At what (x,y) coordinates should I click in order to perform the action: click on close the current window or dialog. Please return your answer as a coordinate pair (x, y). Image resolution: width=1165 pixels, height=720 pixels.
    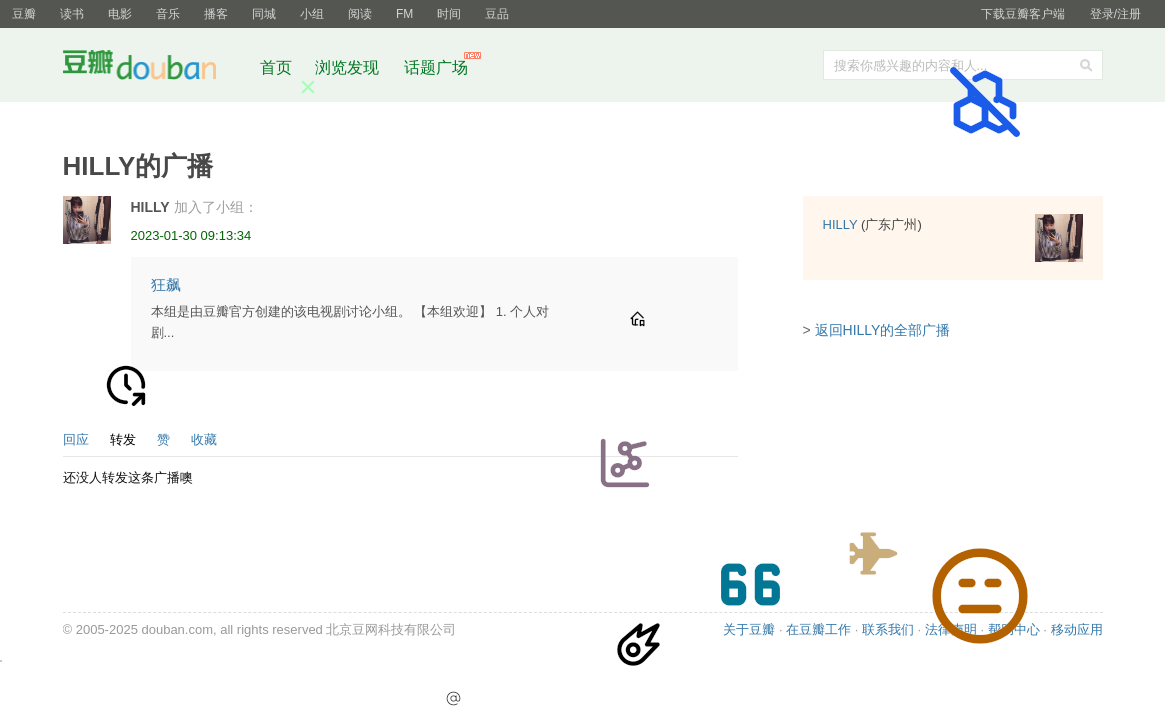
    Looking at the image, I should click on (308, 87).